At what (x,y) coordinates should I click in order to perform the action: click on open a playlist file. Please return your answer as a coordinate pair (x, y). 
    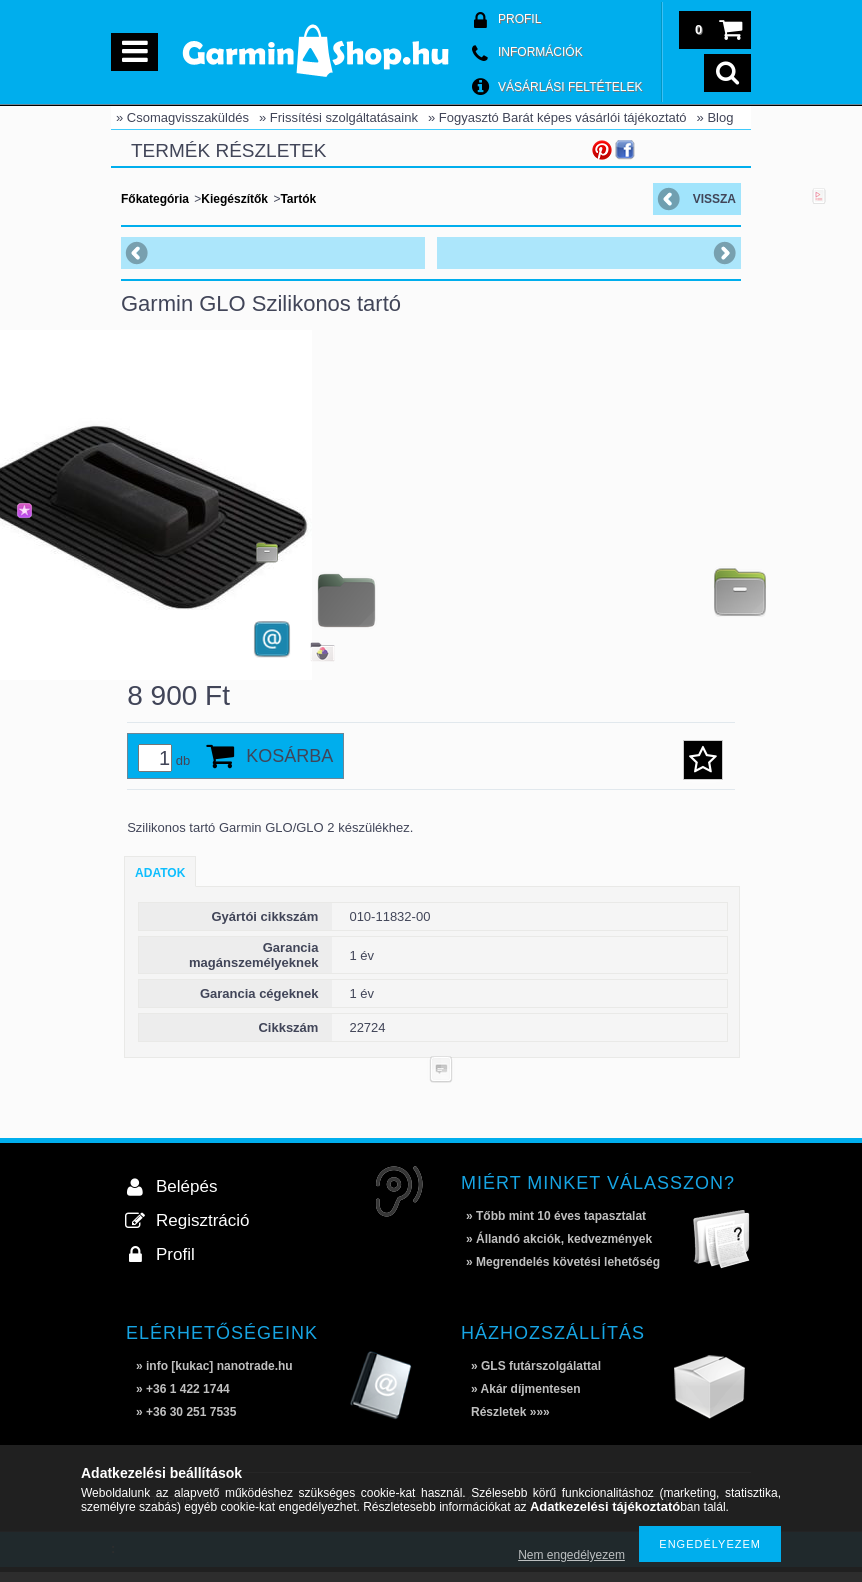
    Looking at the image, I should click on (819, 196).